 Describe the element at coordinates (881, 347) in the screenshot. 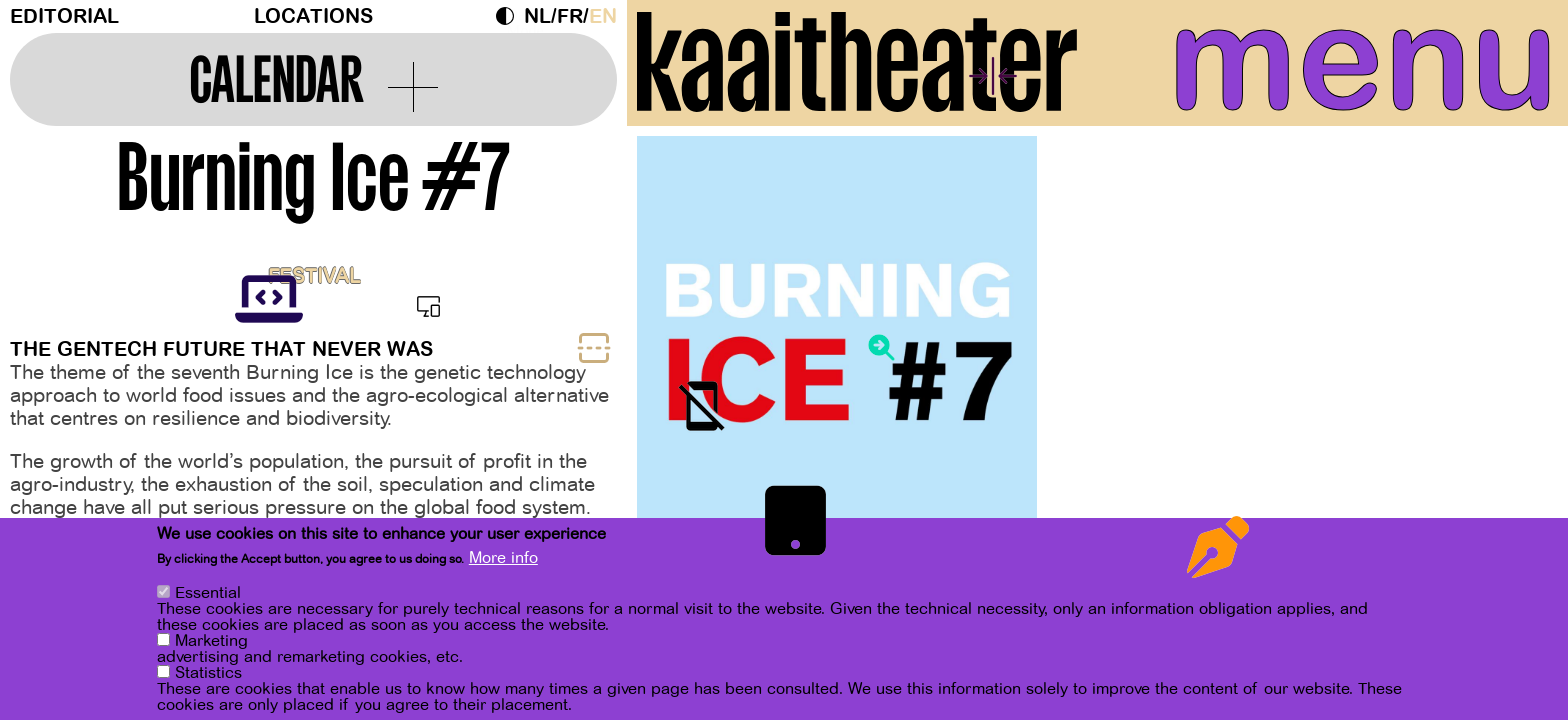

I see `search and navigate to result` at that location.